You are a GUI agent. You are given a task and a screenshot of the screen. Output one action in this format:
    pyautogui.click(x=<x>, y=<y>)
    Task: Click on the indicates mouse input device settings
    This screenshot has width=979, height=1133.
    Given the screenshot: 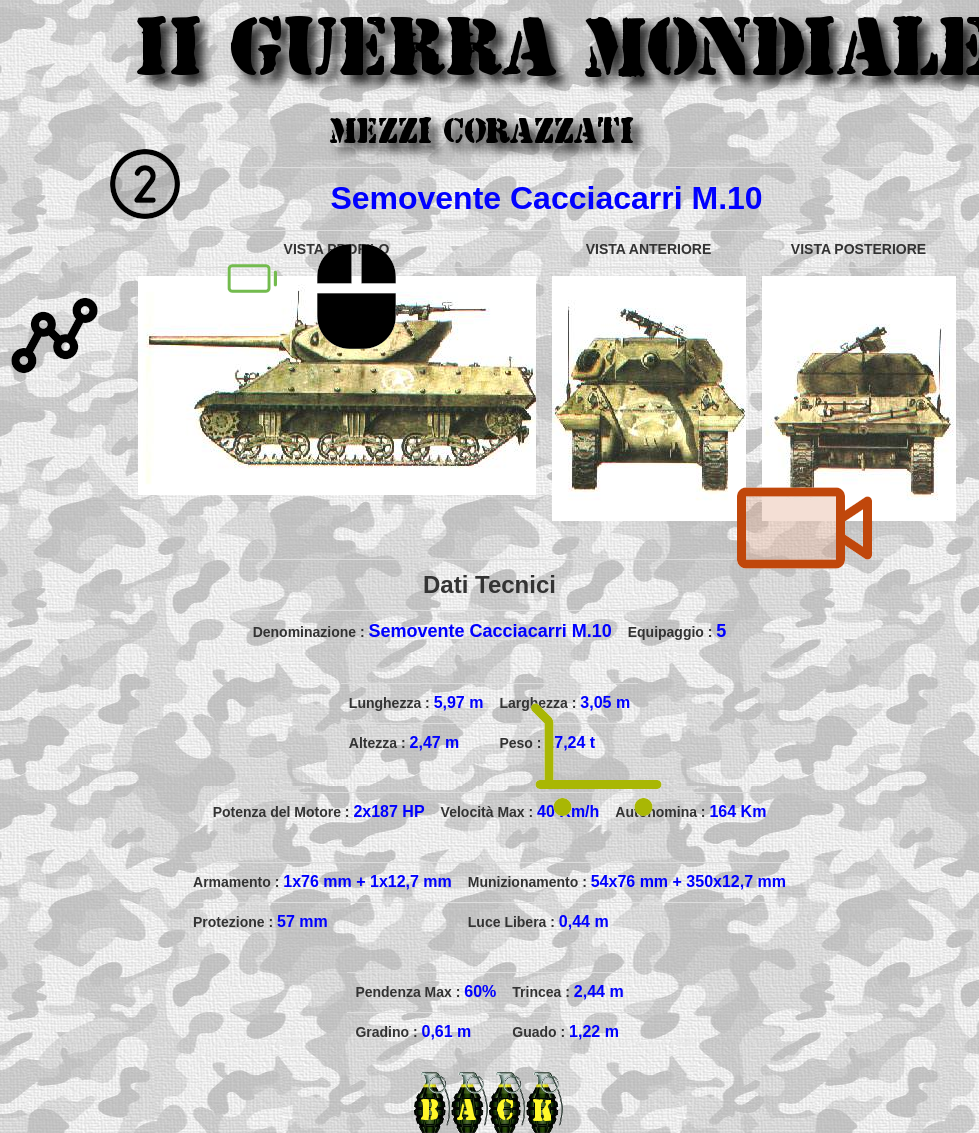 What is the action you would take?
    pyautogui.click(x=356, y=296)
    